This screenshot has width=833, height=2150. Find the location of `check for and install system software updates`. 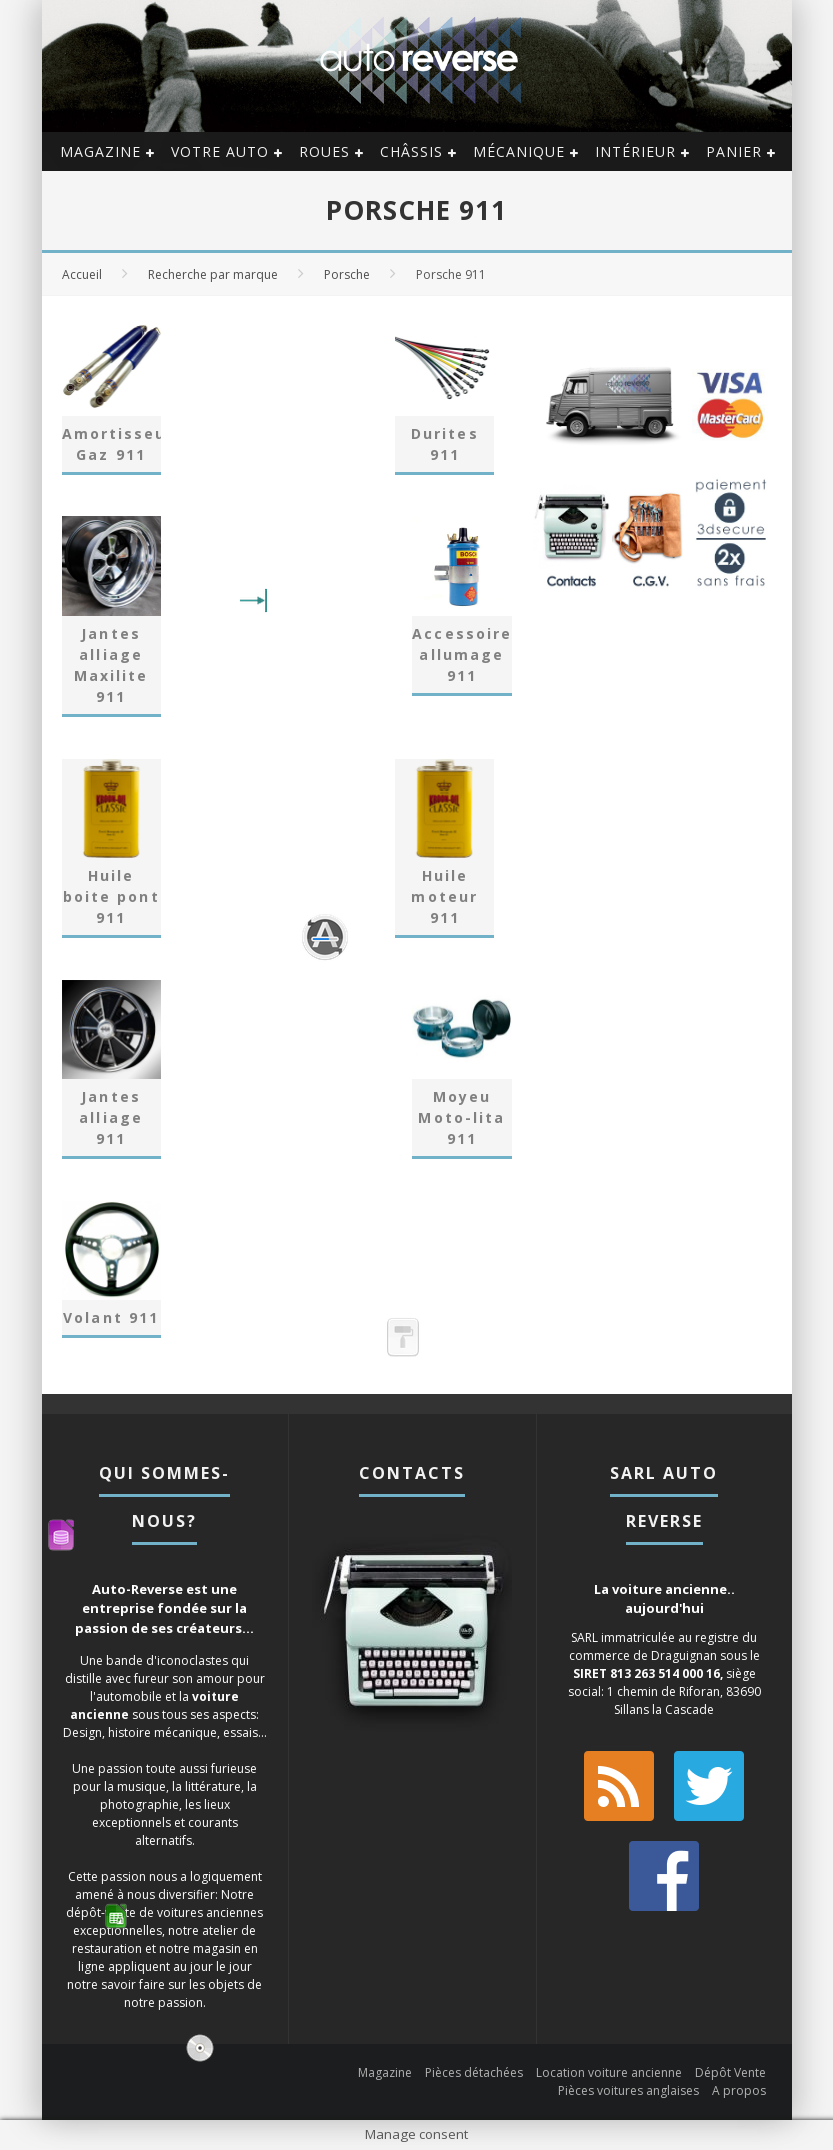

check for and install system software updates is located at coordinates (325, 937).